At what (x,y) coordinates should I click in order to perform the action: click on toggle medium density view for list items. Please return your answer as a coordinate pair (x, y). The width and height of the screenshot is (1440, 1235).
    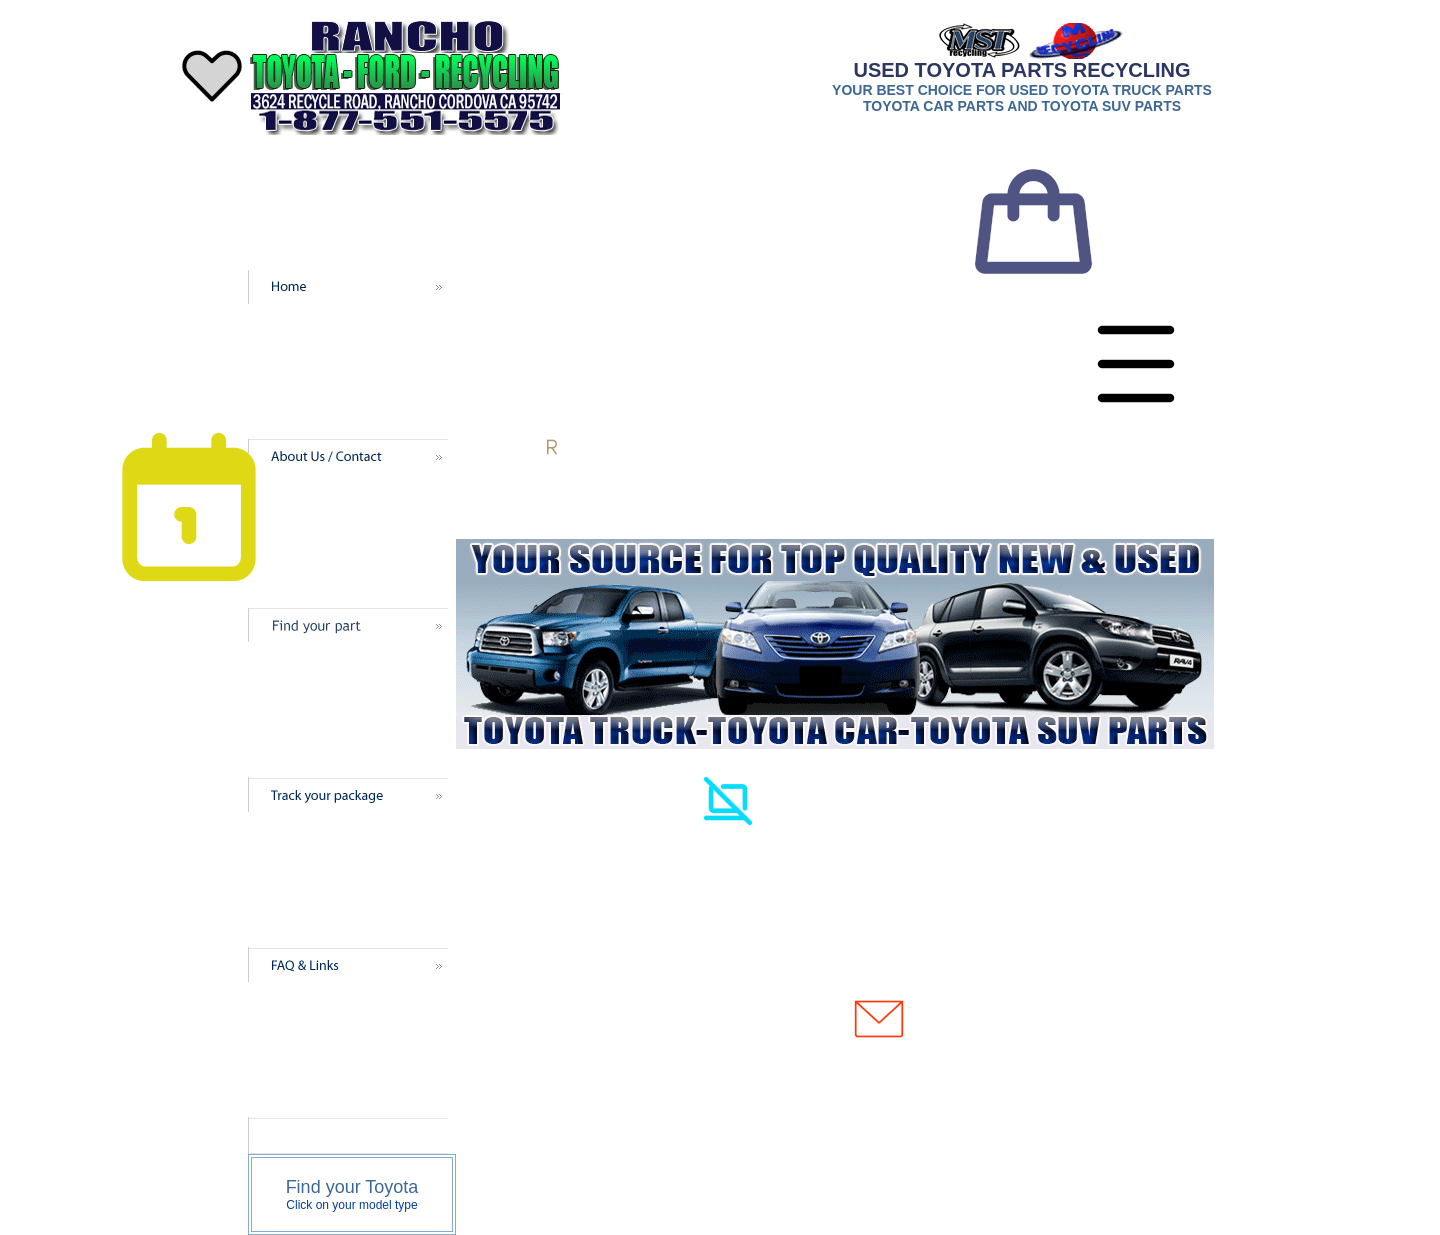
    Looking at the image, I should click on (1136, 364).